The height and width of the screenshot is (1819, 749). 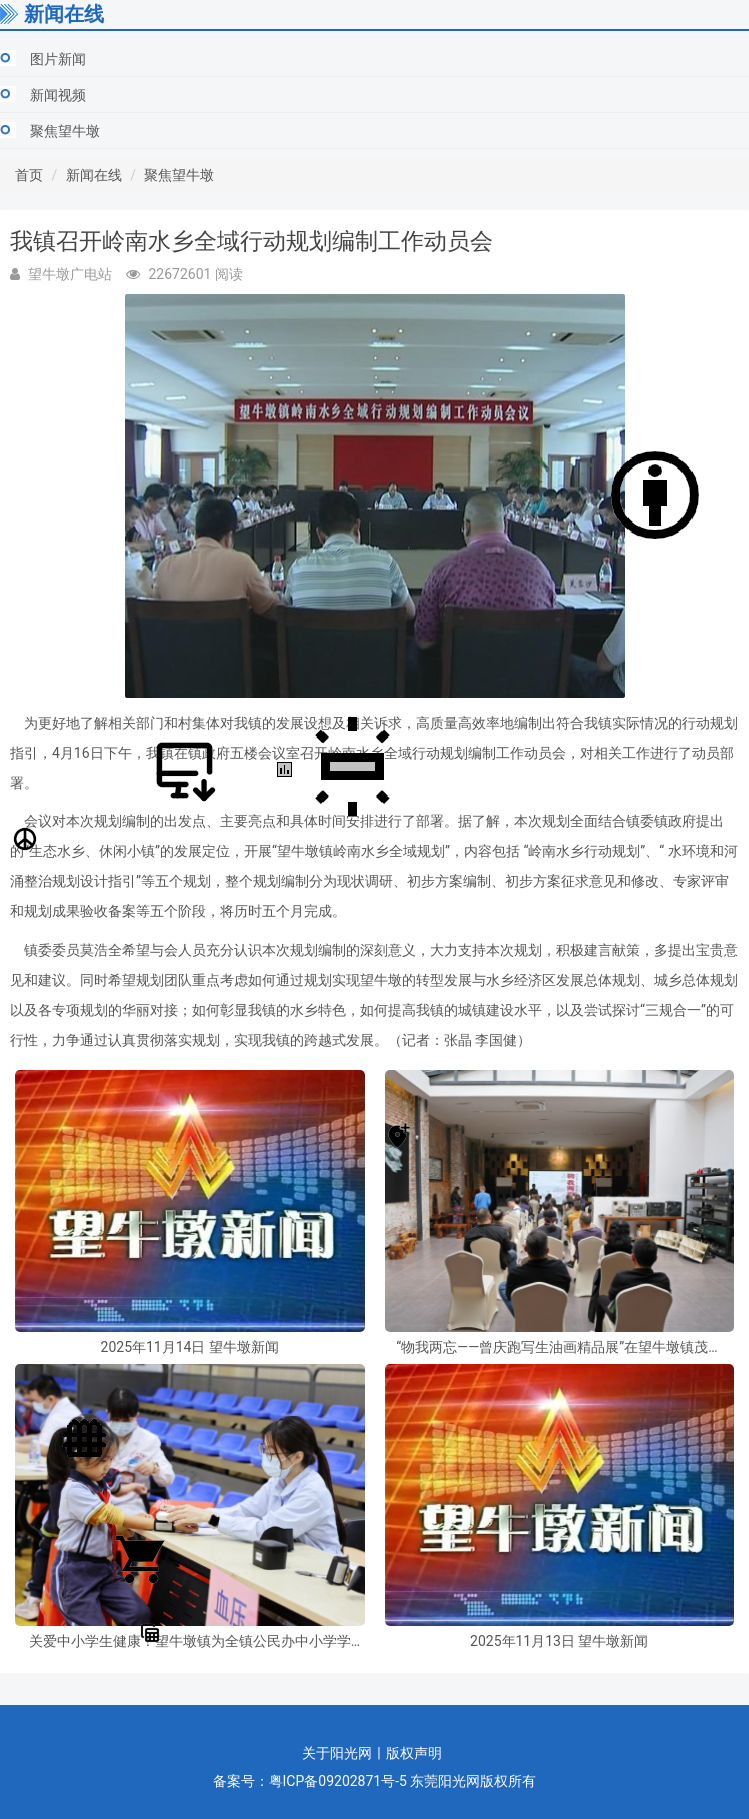 I want to click on view attribution or credit information, so click(x=655, y=495).